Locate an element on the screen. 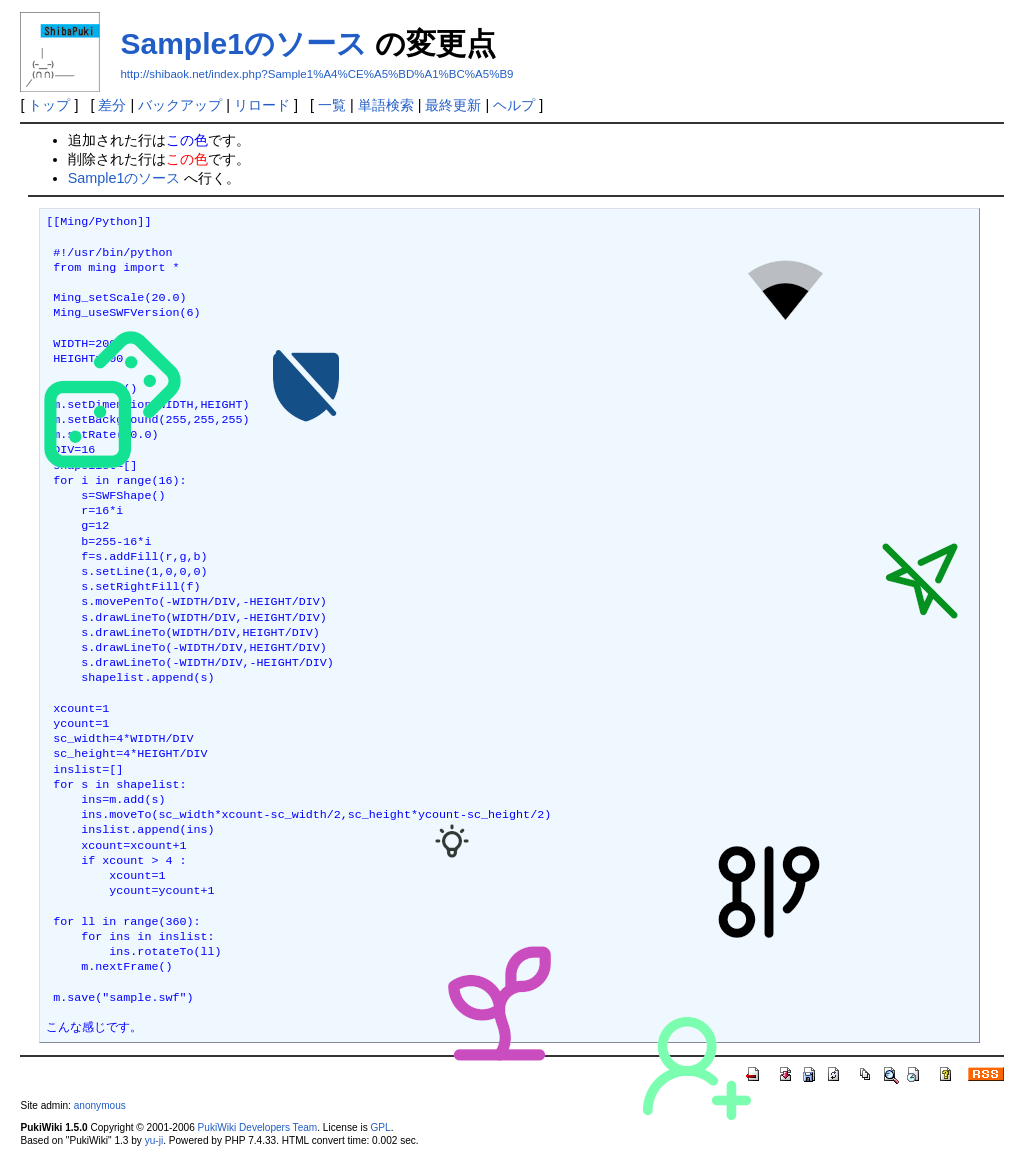 This screenshot has height=1157, width=1024. indicates growth or progress is located at coordinates (499, 1003).